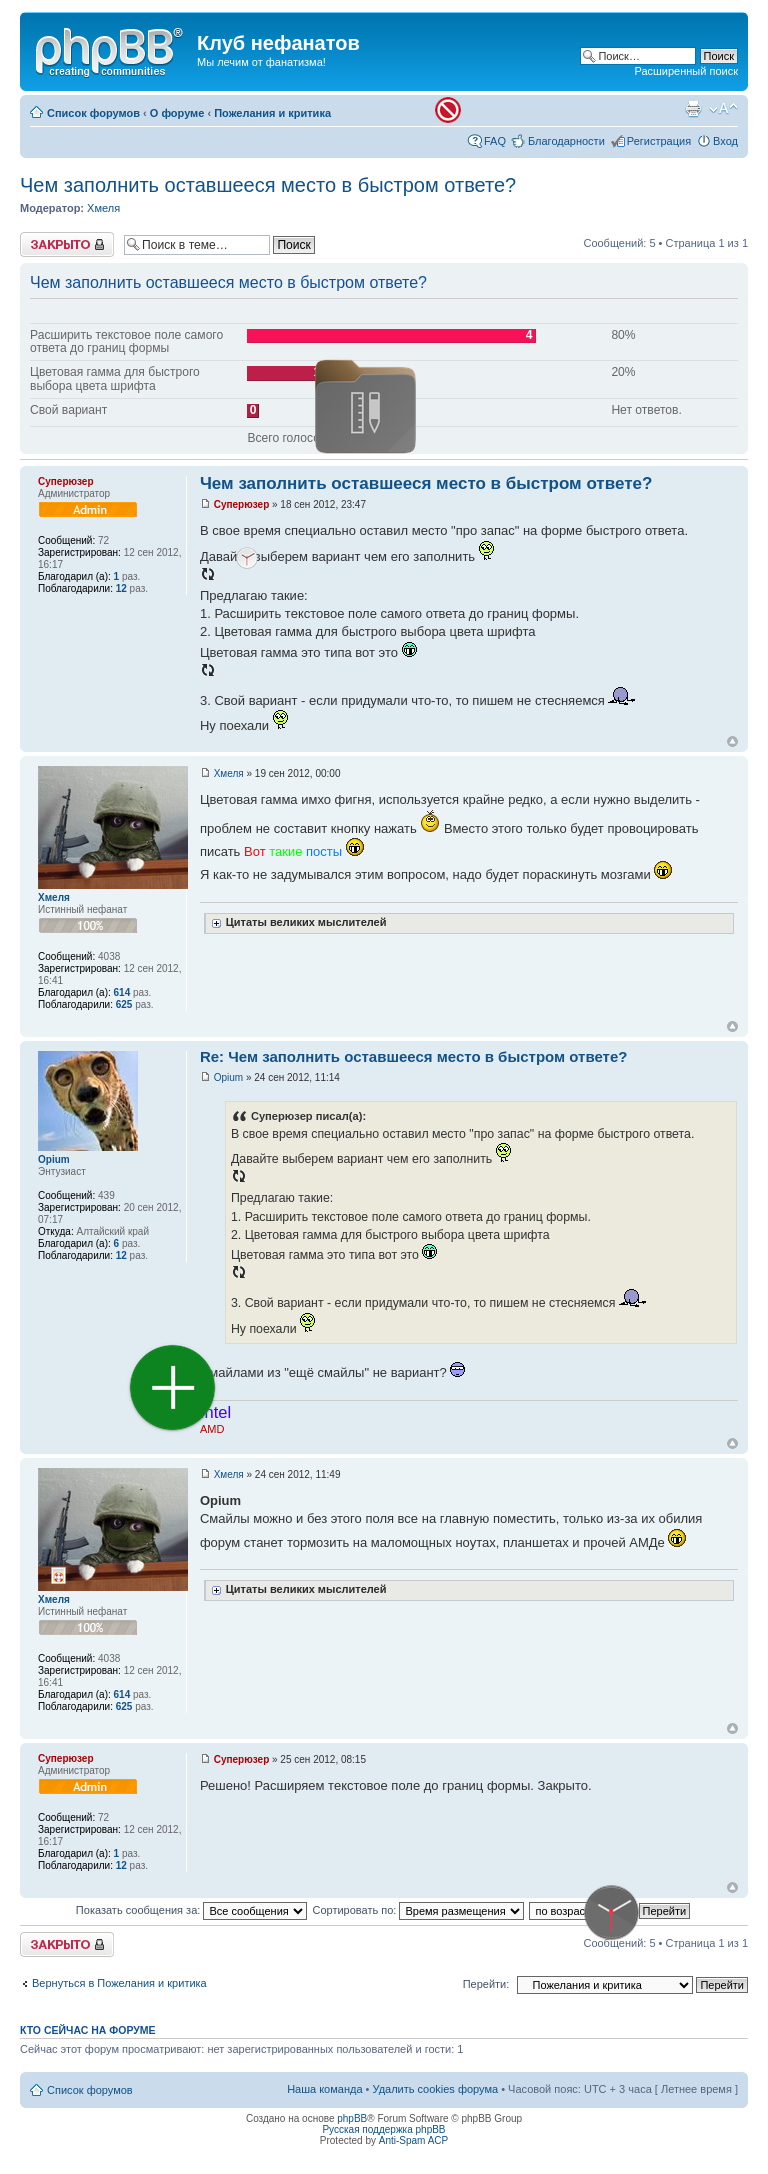 The height and width of the screenshot is (2174, 768). What do you see at coordinates (58, 1575) in the screenshot?
I see `access help documentation` at bounding box center [58, 1575].